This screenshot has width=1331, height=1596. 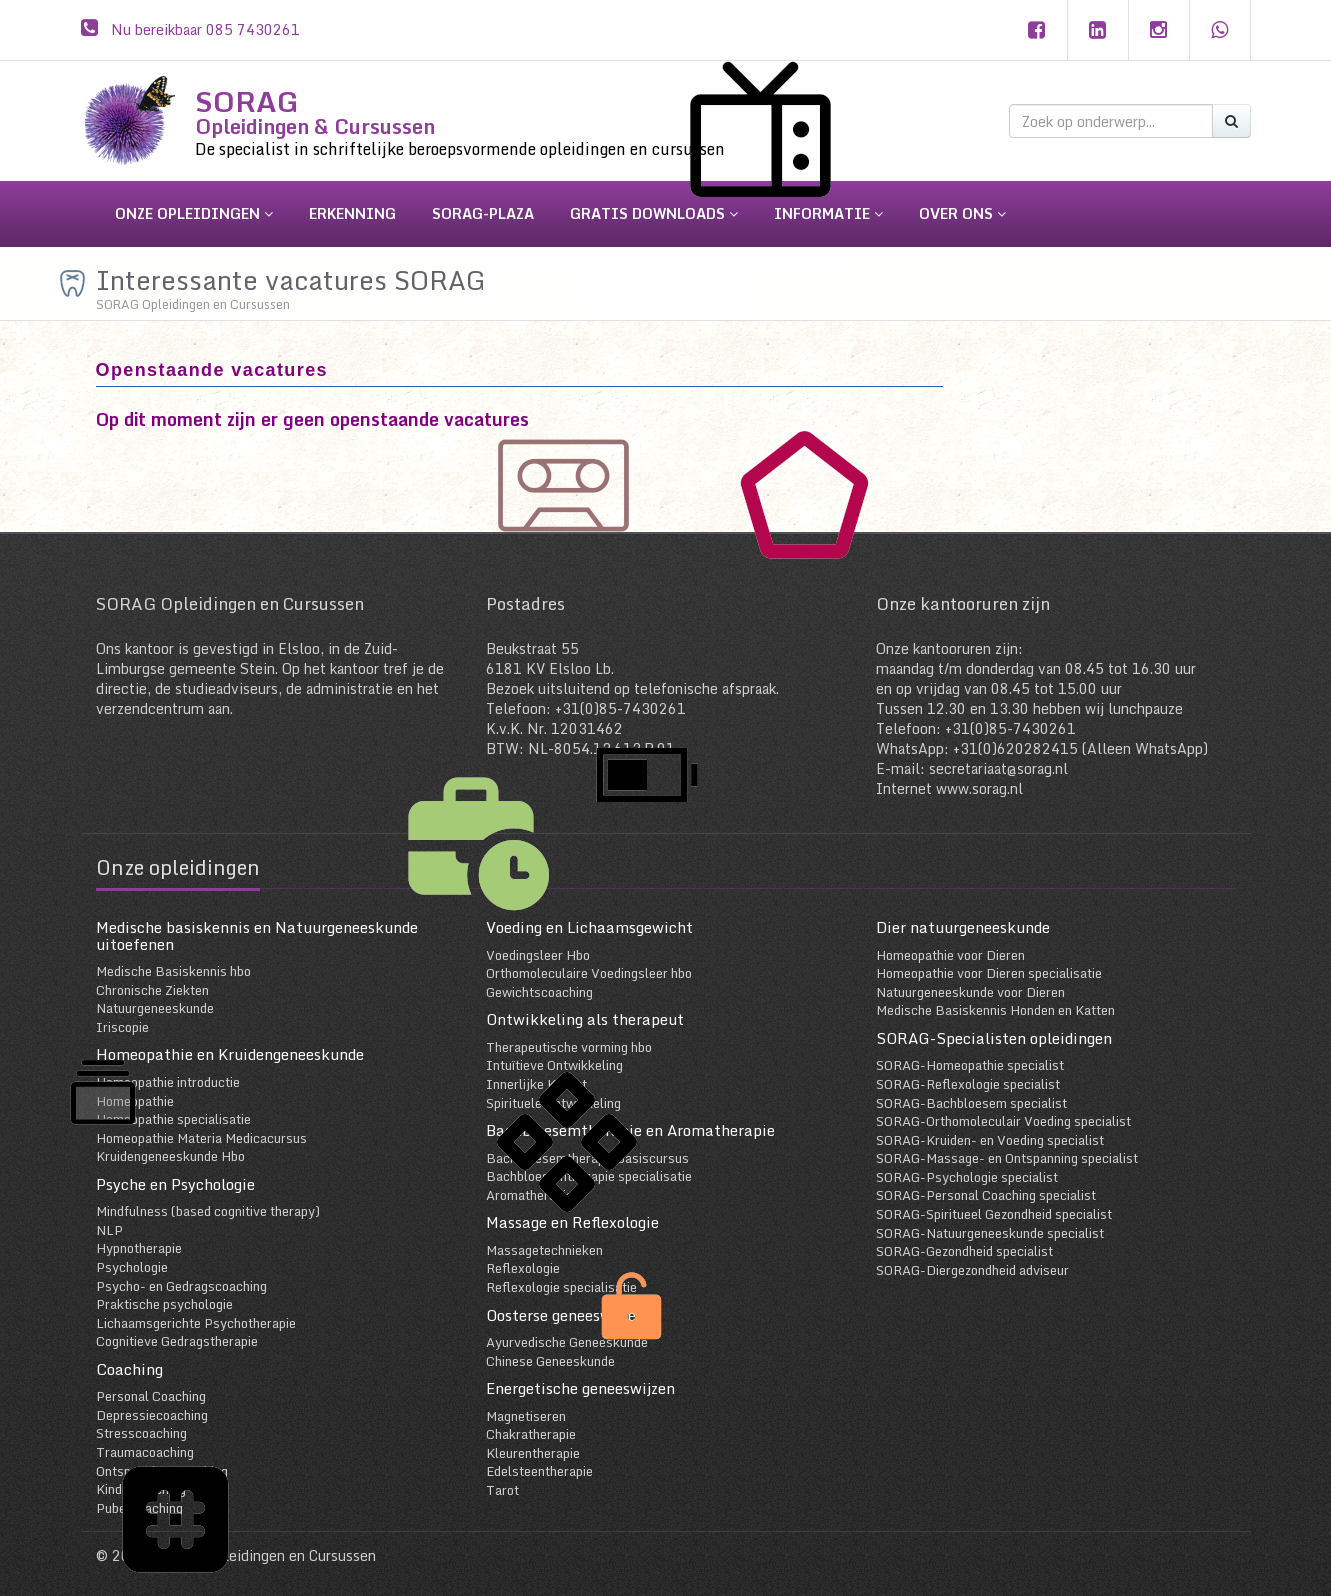 What do you see at coordinates (563, 485) in the screenshot?
I see `access audio recordings or voice memos` at bounding box center [563, 485].